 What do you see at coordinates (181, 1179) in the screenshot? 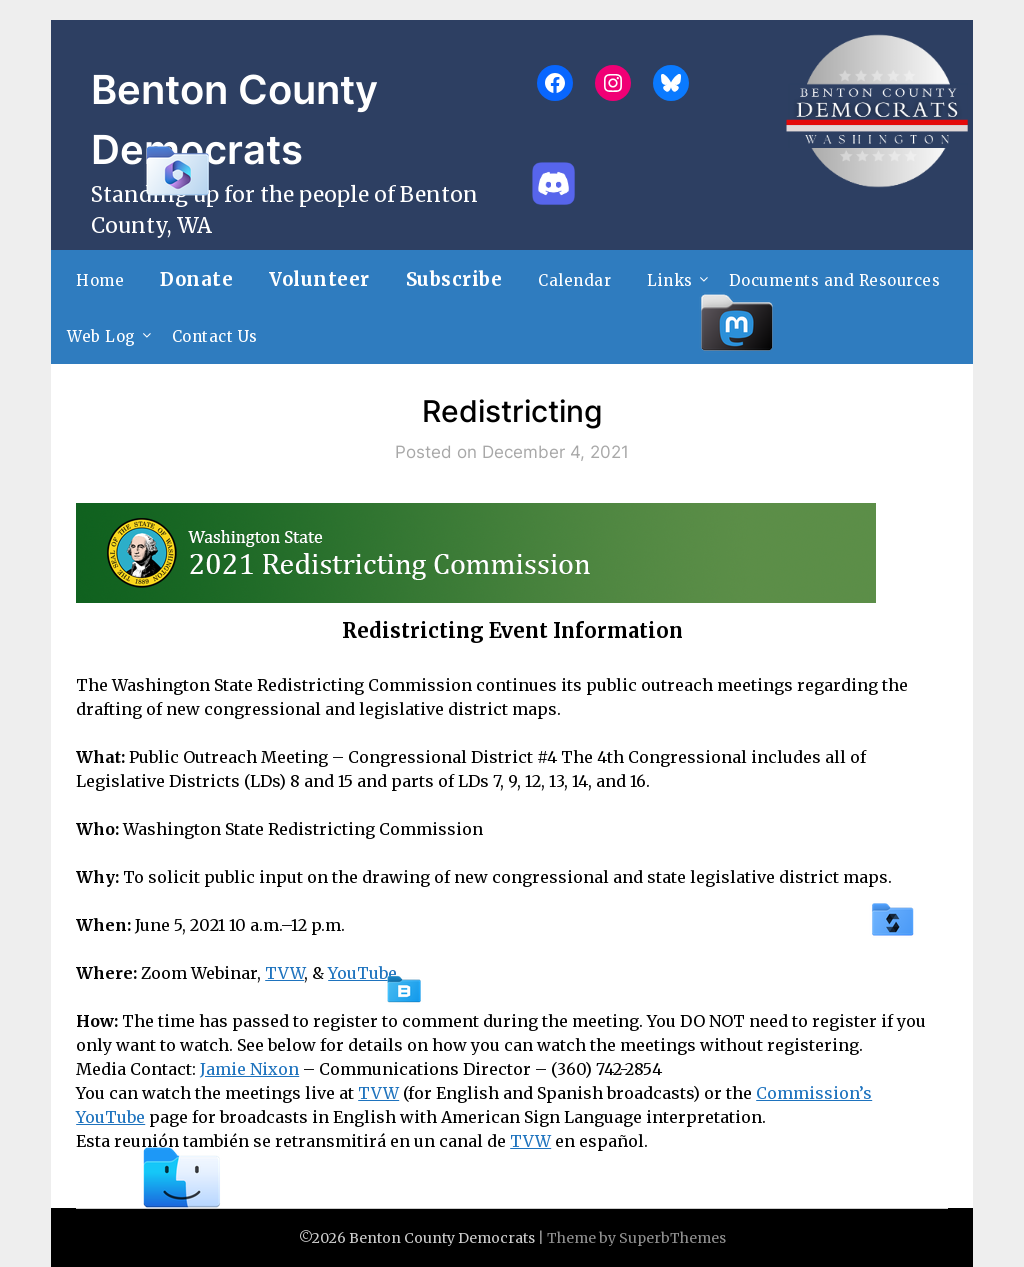
I see `open finder to browse files and folders` at bounding box center [181, 1179].